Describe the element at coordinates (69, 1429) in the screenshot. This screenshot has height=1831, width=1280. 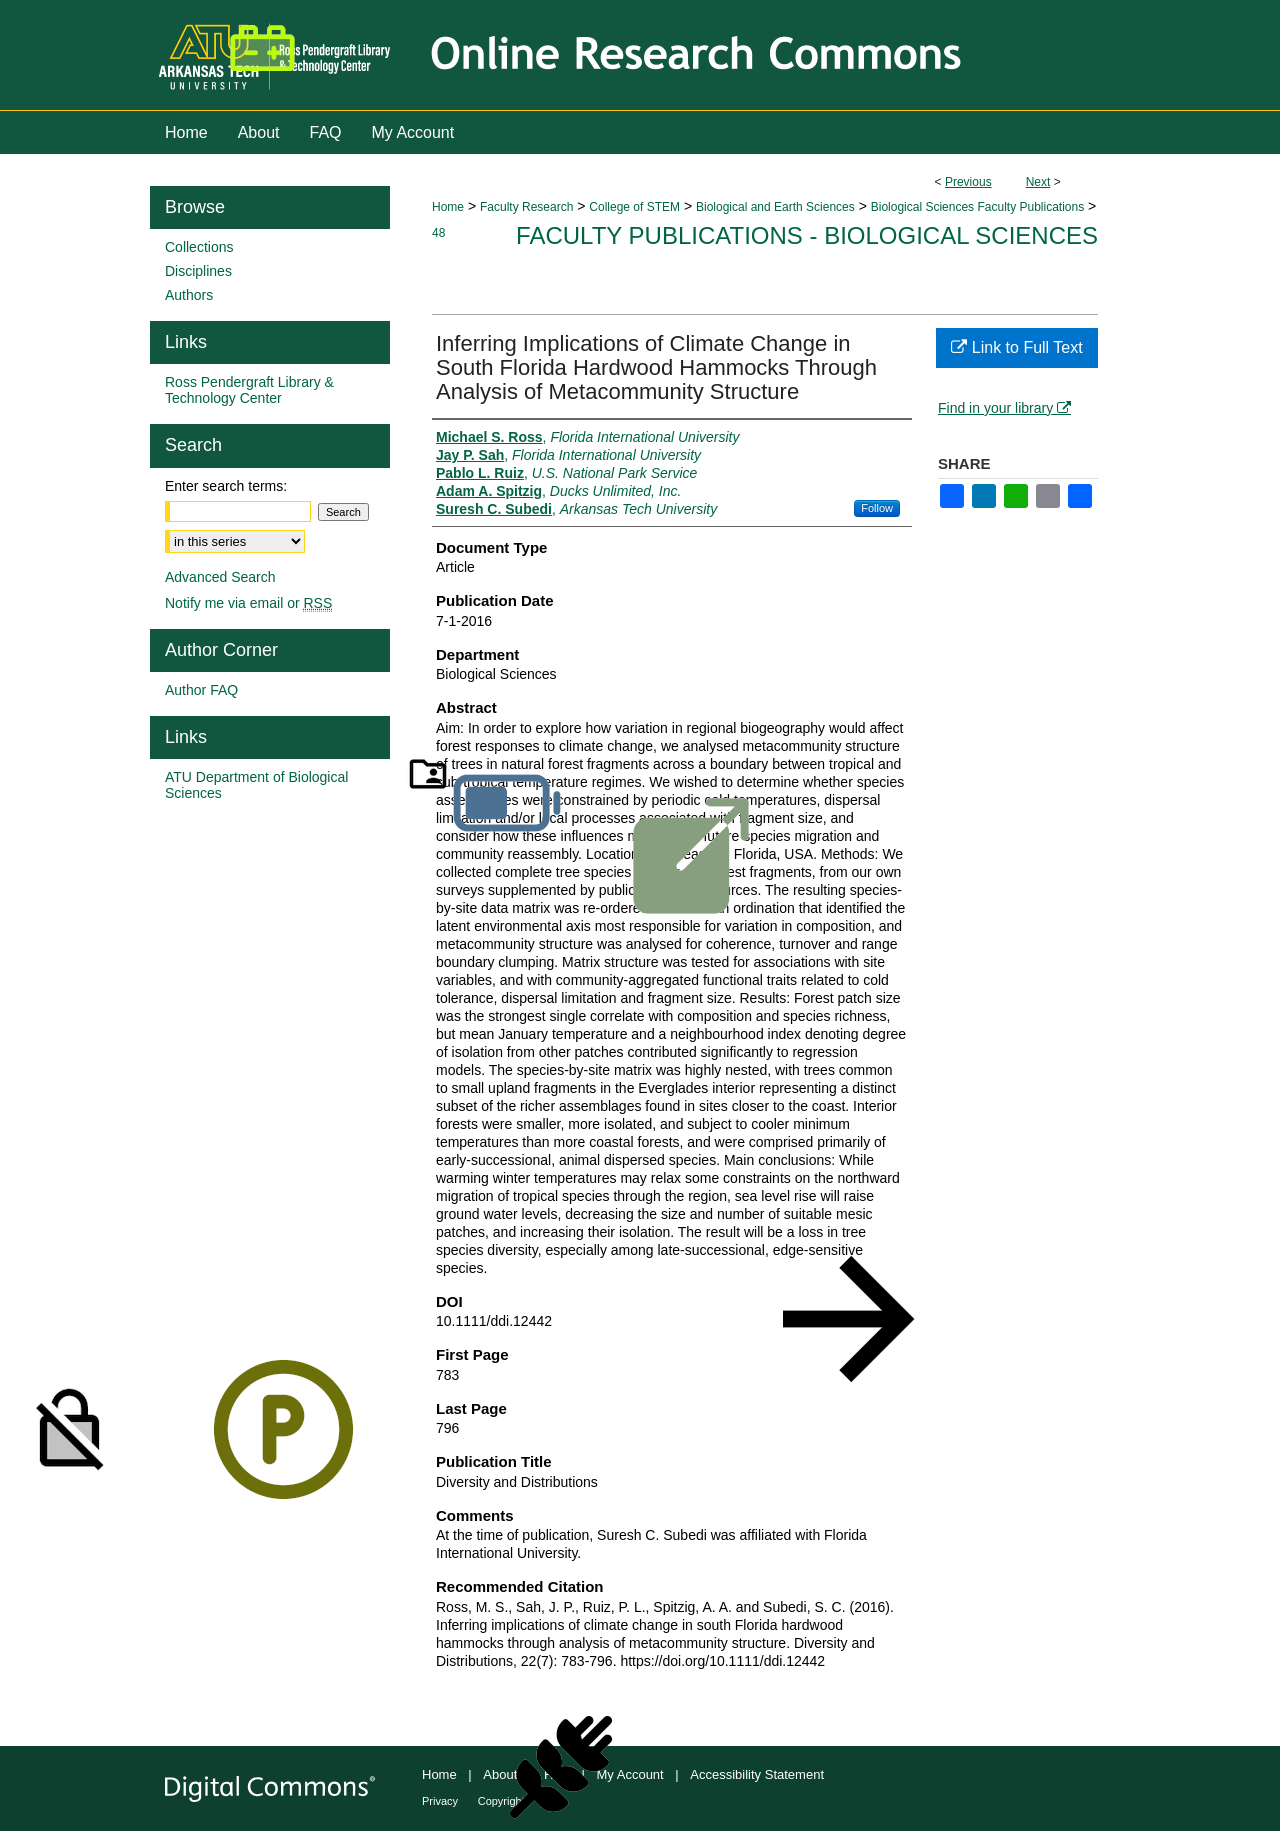
I see `indicates an unencrypted or insecure email connection` at that location.